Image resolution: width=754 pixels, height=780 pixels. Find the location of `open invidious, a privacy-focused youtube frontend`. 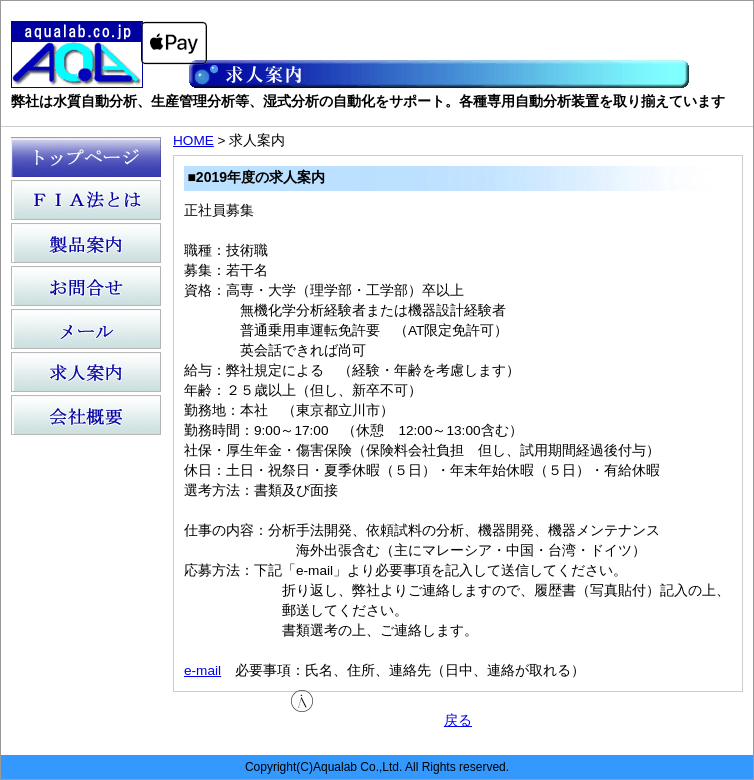

open invidious, a privacy-focused youtube frontend is located at coordinates (302, 701).